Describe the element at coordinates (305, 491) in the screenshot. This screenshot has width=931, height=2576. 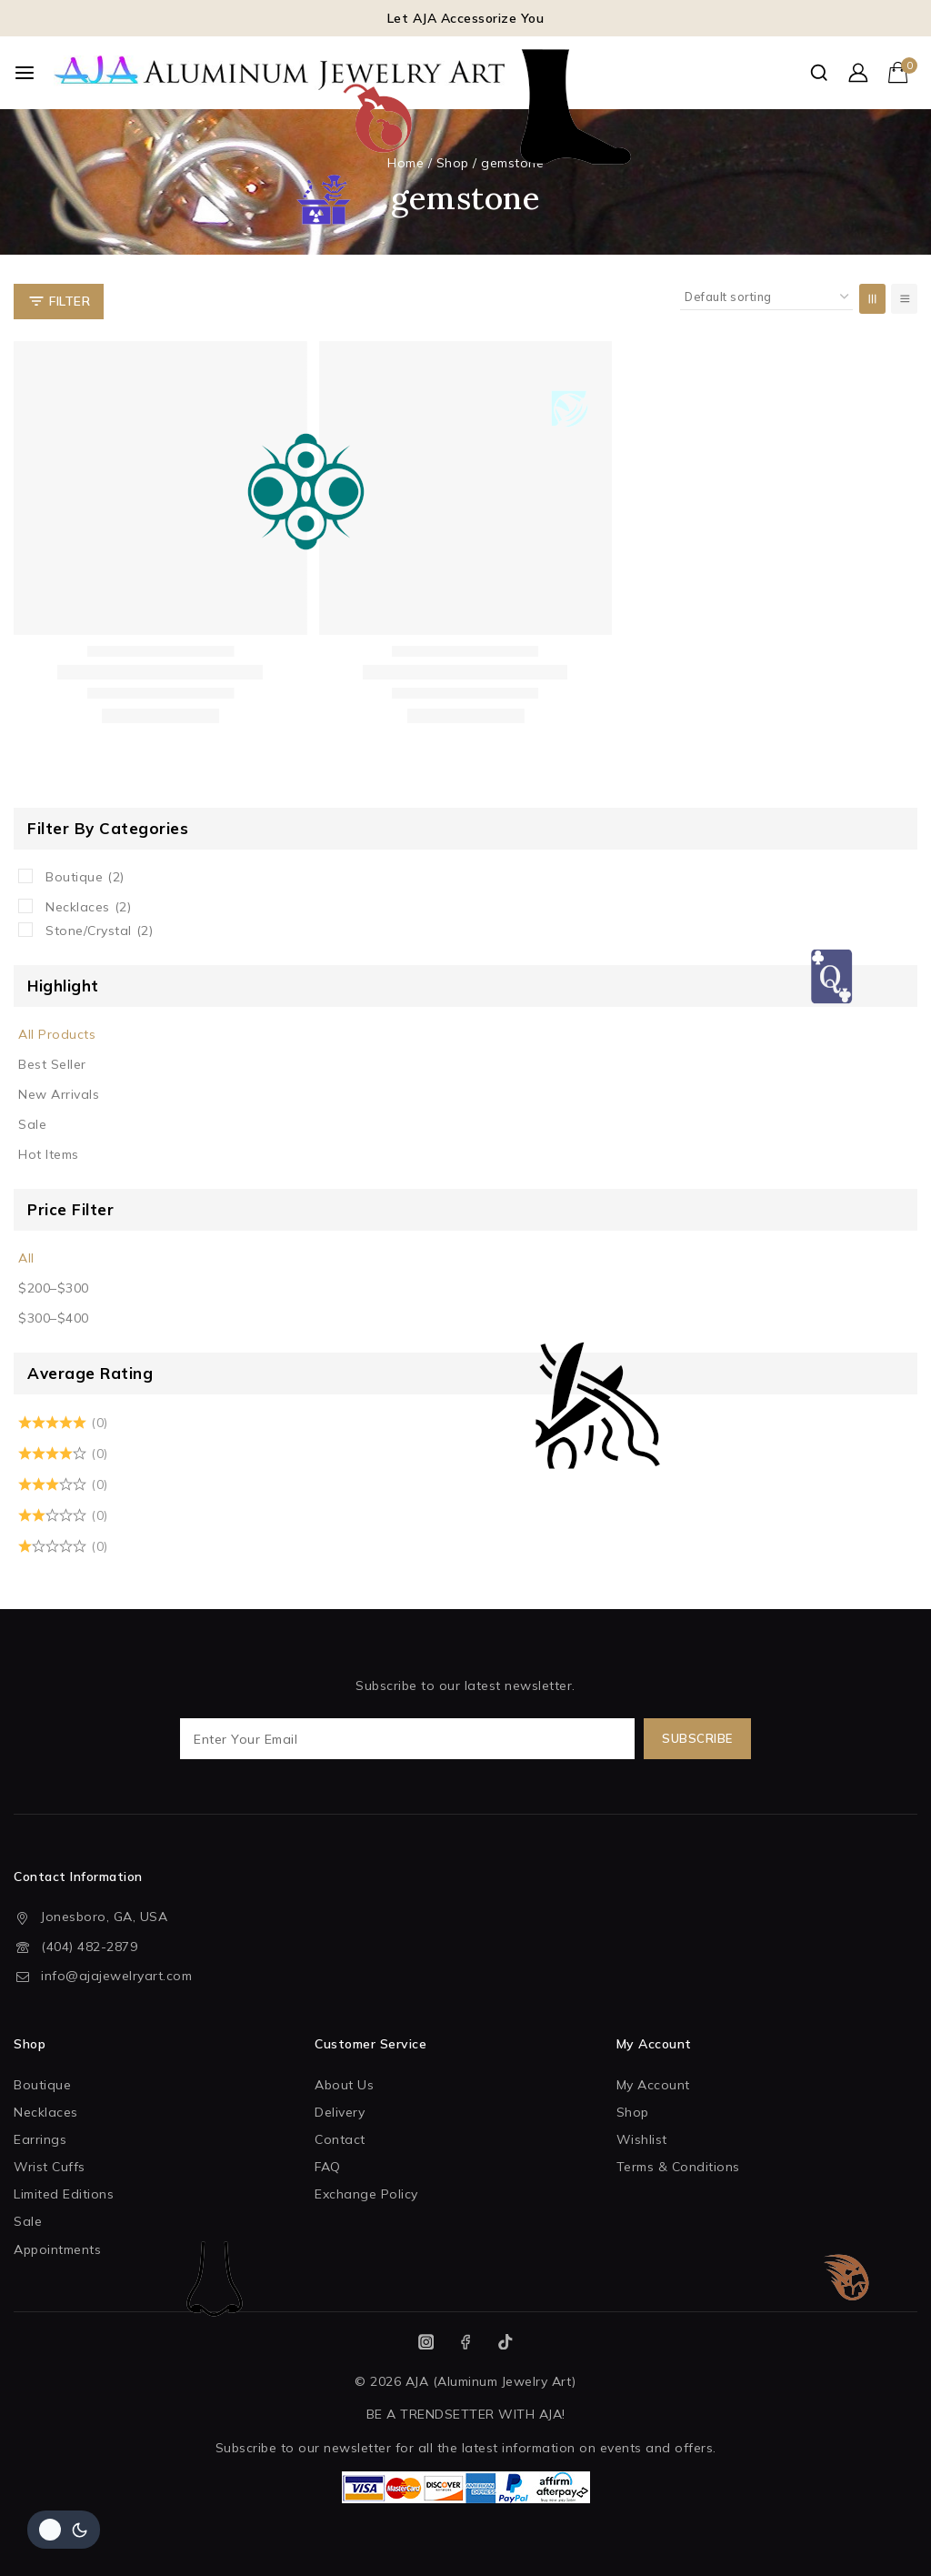
I see `decorative abstract shape or pattern element` at that location.